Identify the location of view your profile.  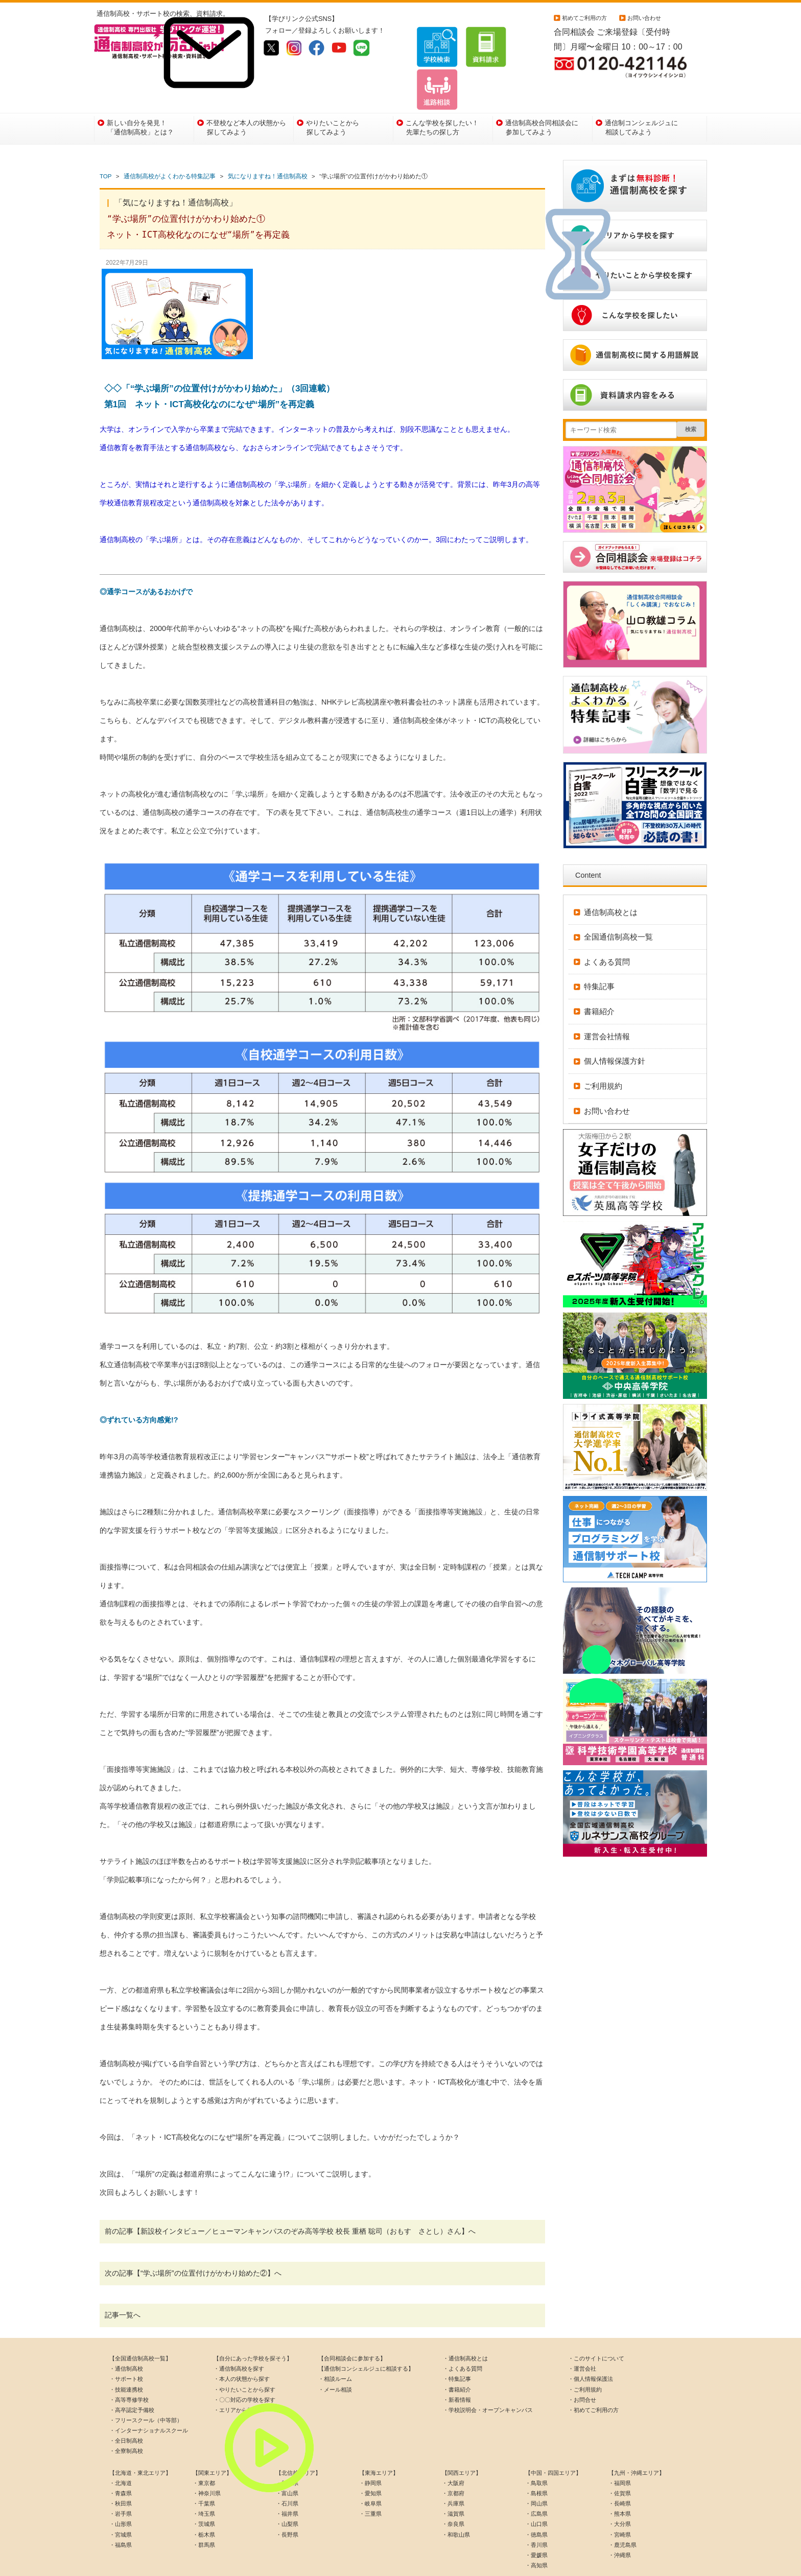
(596, 1674).